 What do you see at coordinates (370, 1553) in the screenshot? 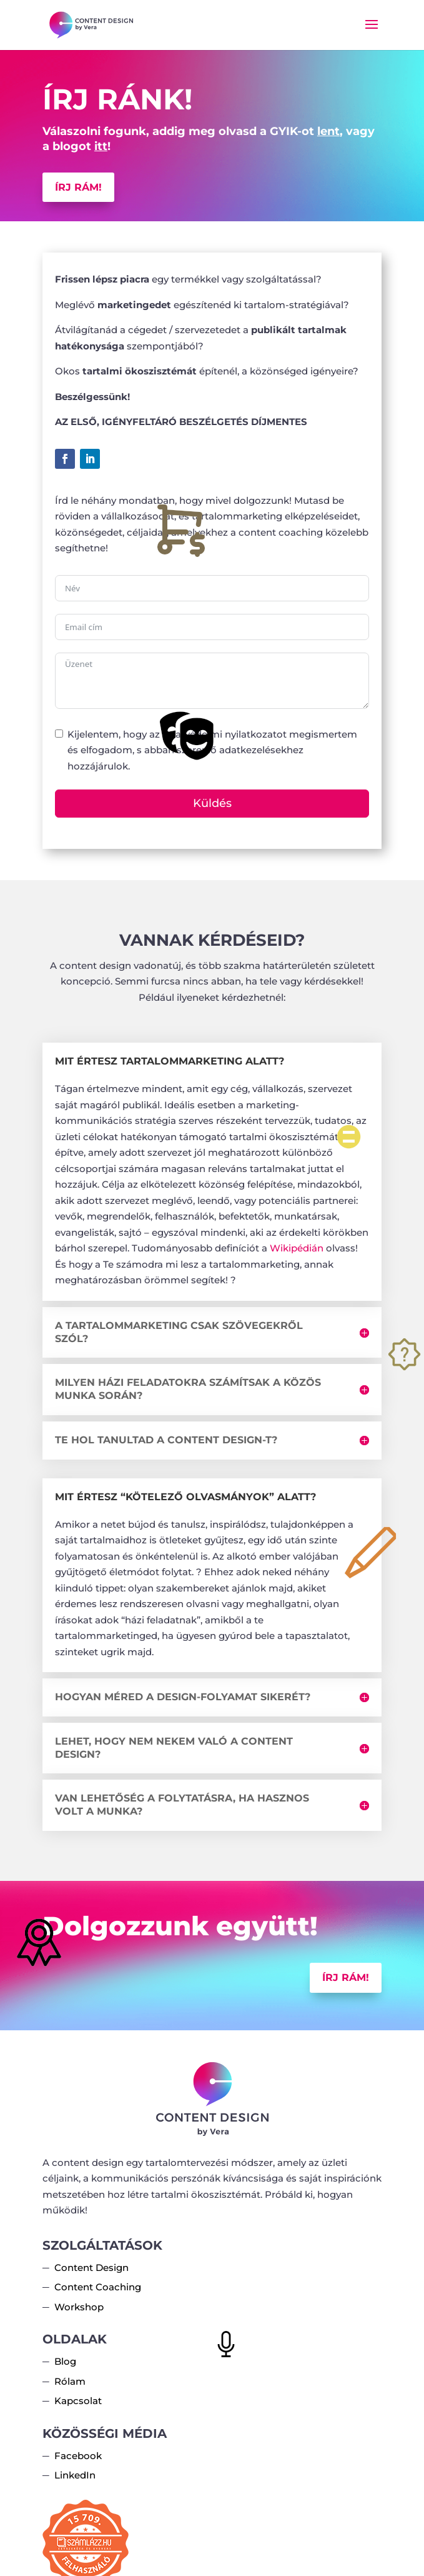
I see `edit this item` at bounding box center [370, 1553].